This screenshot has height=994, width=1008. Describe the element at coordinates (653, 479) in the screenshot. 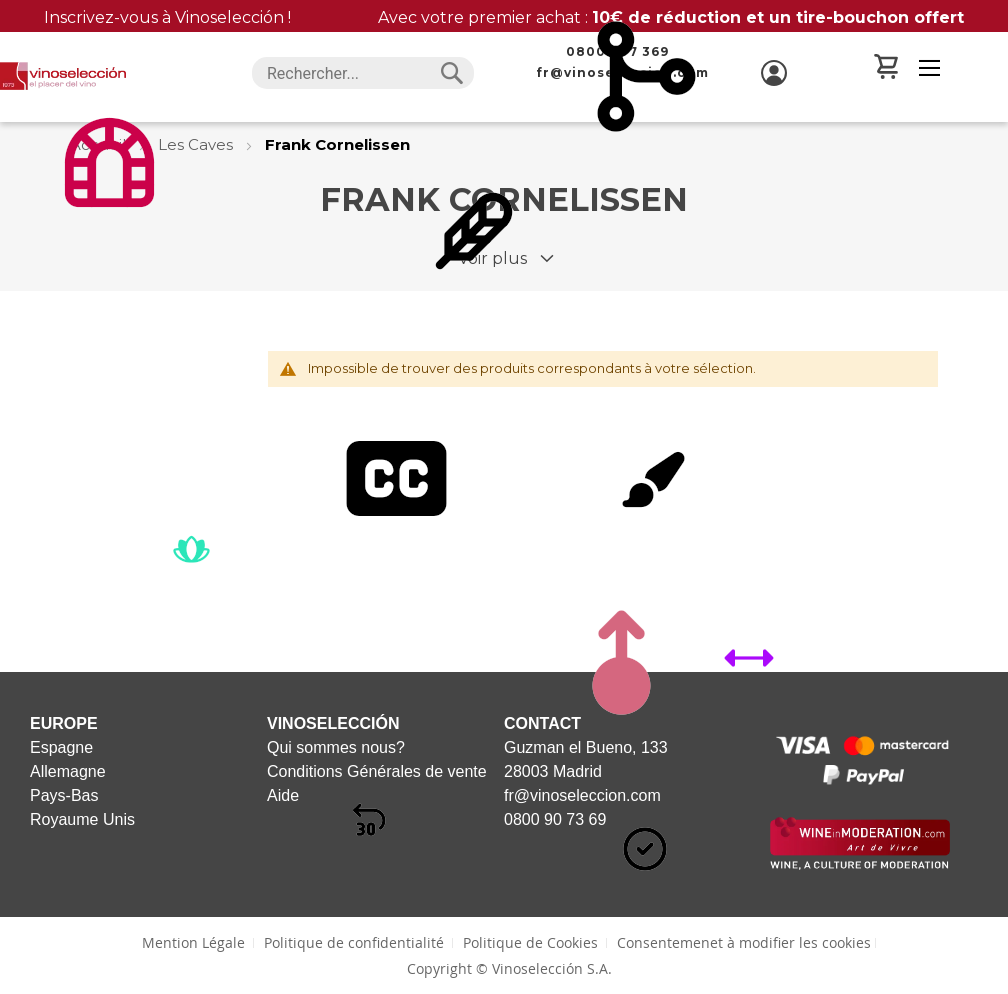

I see `access drawing or painting tools` at that location.